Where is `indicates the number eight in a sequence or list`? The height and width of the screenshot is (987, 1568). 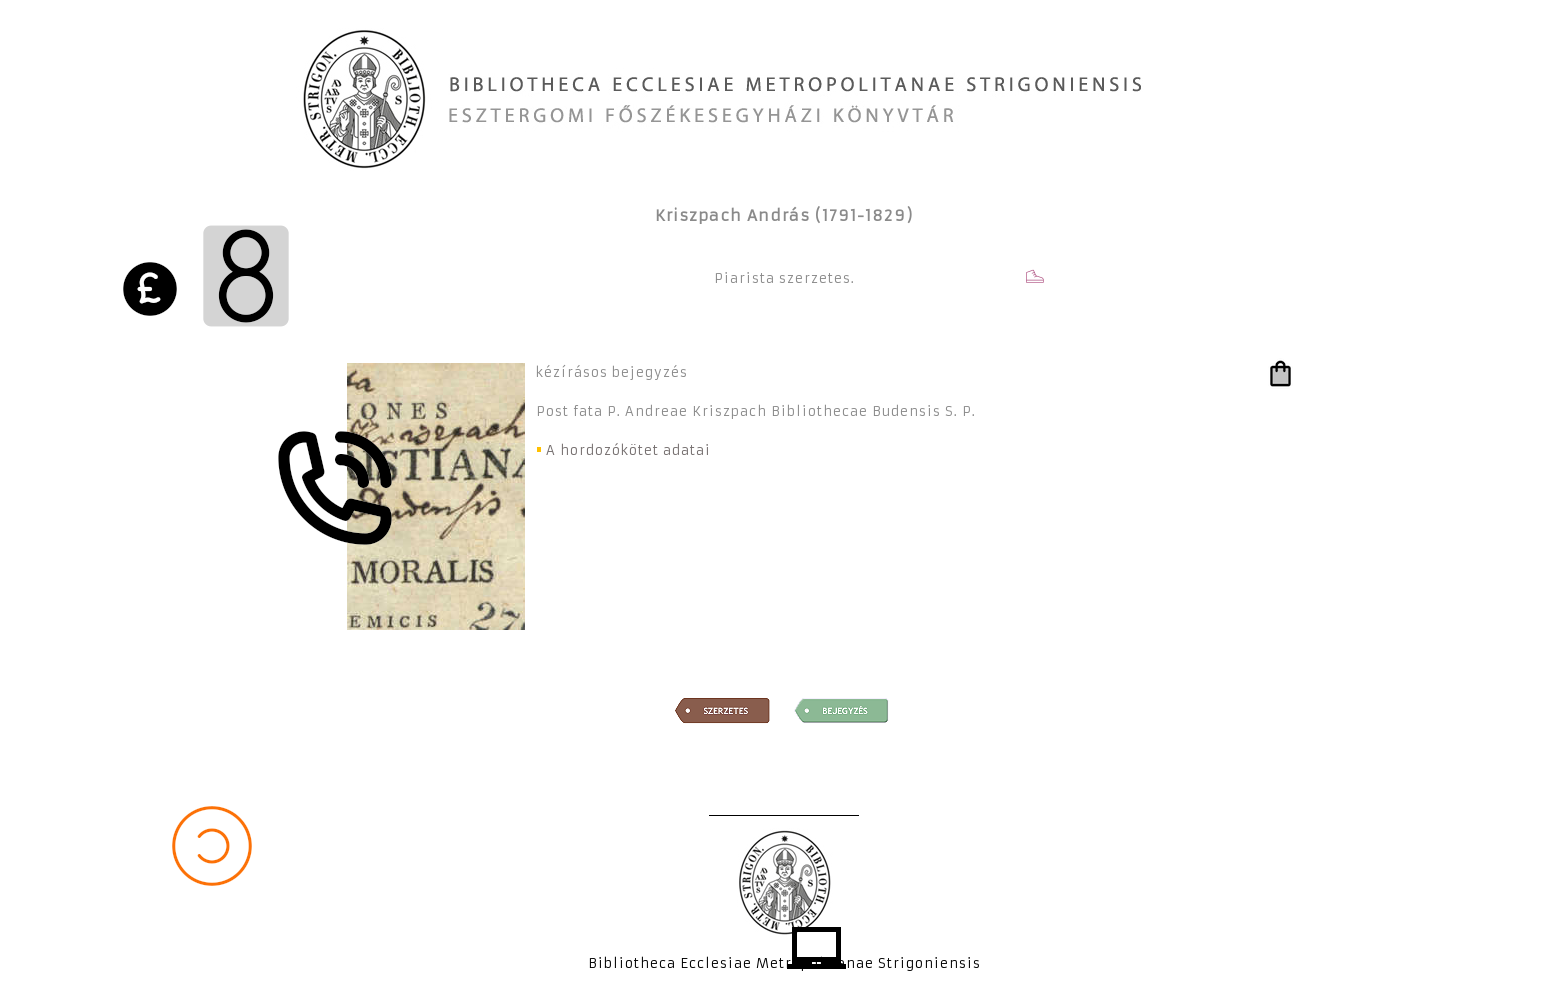 indicates the number eight in a sequence or list is located at coordinates (246, 276).